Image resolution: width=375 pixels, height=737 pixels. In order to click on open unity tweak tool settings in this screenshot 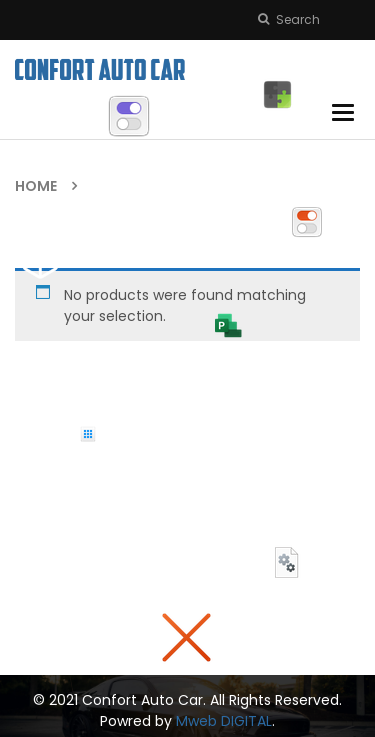, I will do `click(129, 116)`.